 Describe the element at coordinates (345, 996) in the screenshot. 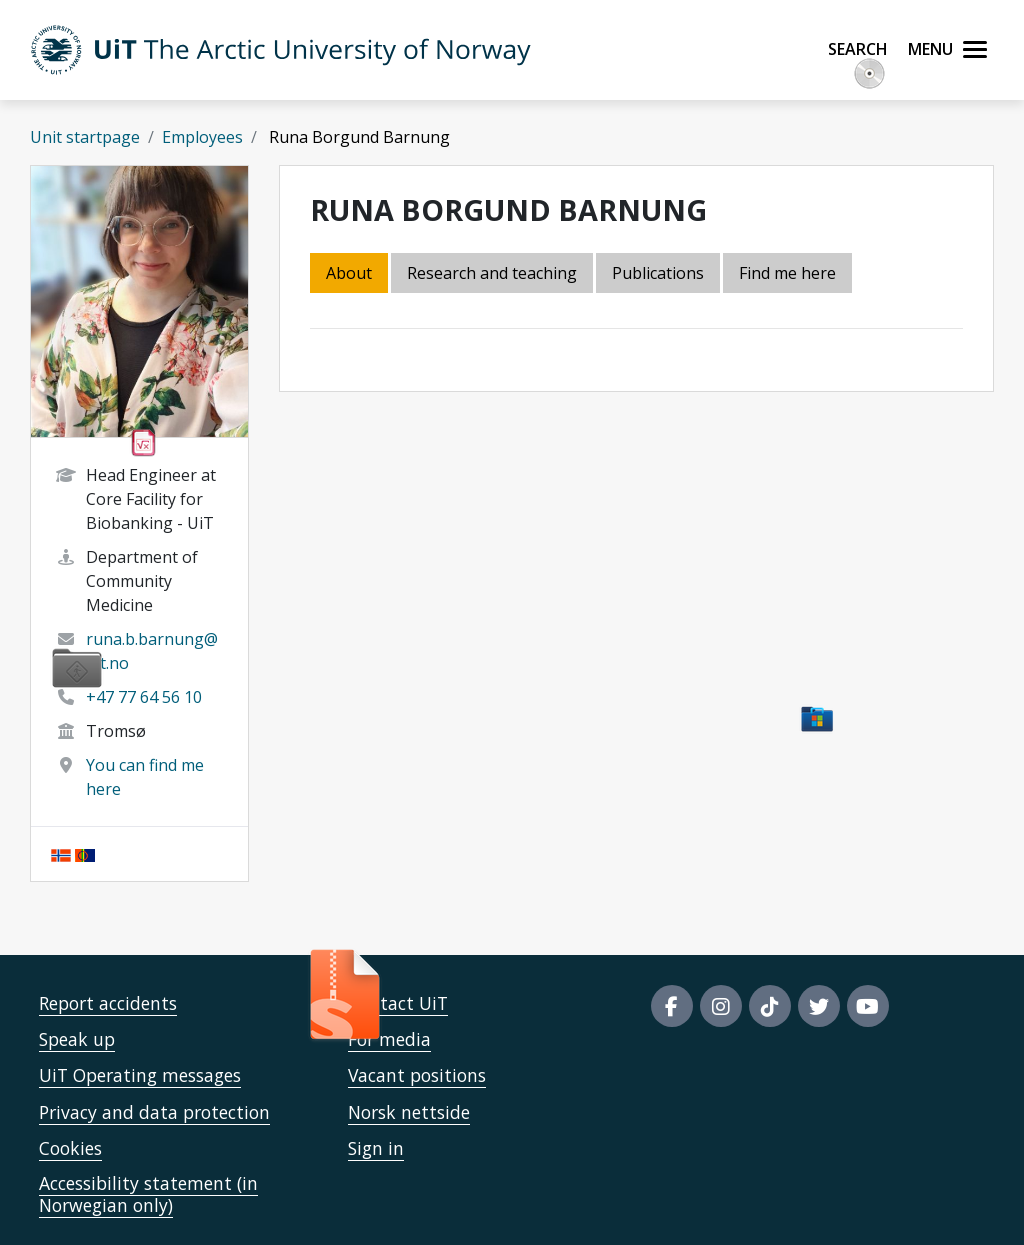

I see `sogou input method skin file` at that location.